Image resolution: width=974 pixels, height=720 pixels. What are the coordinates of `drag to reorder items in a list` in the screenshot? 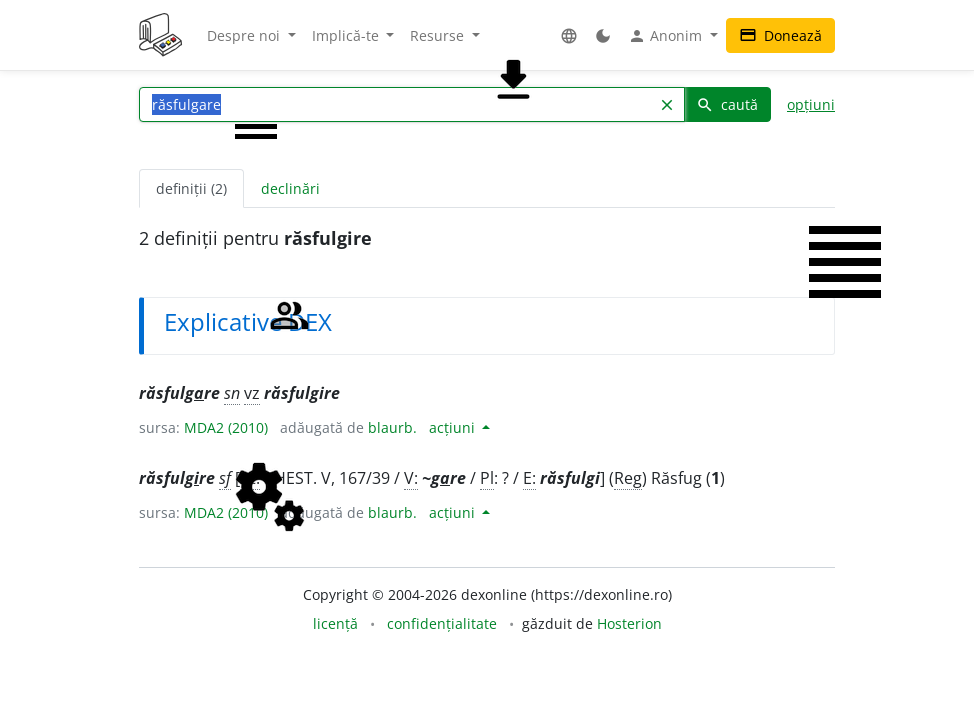 It's located at (255, 131).